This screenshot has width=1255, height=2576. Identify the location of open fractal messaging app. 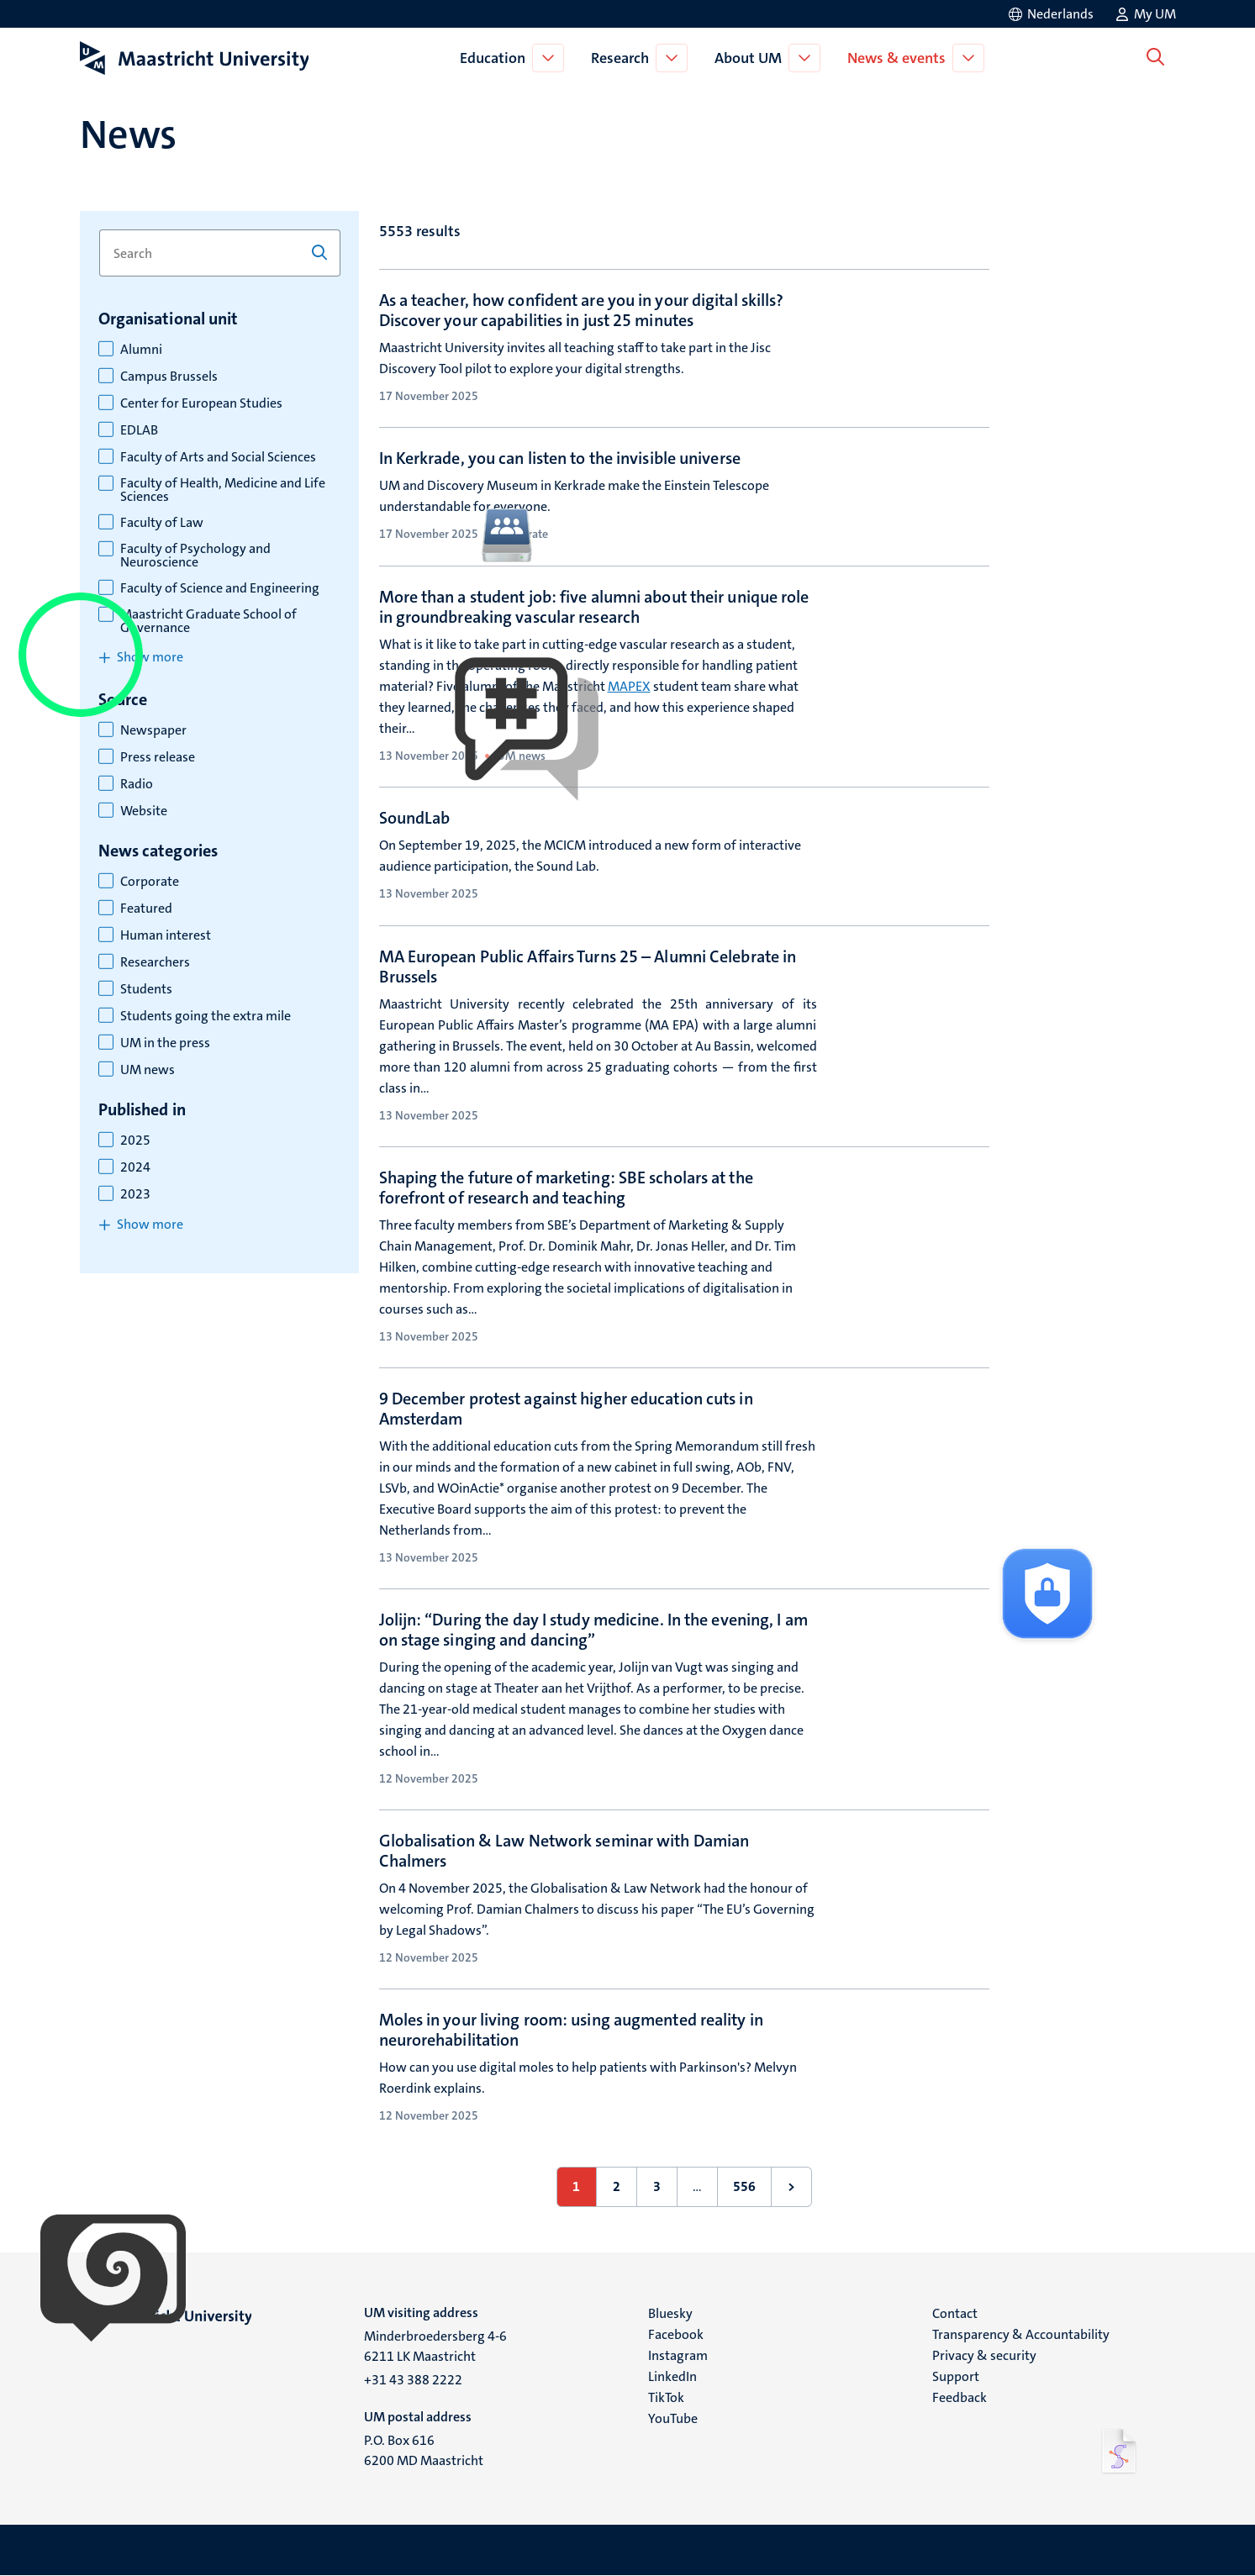
(113, 2278).